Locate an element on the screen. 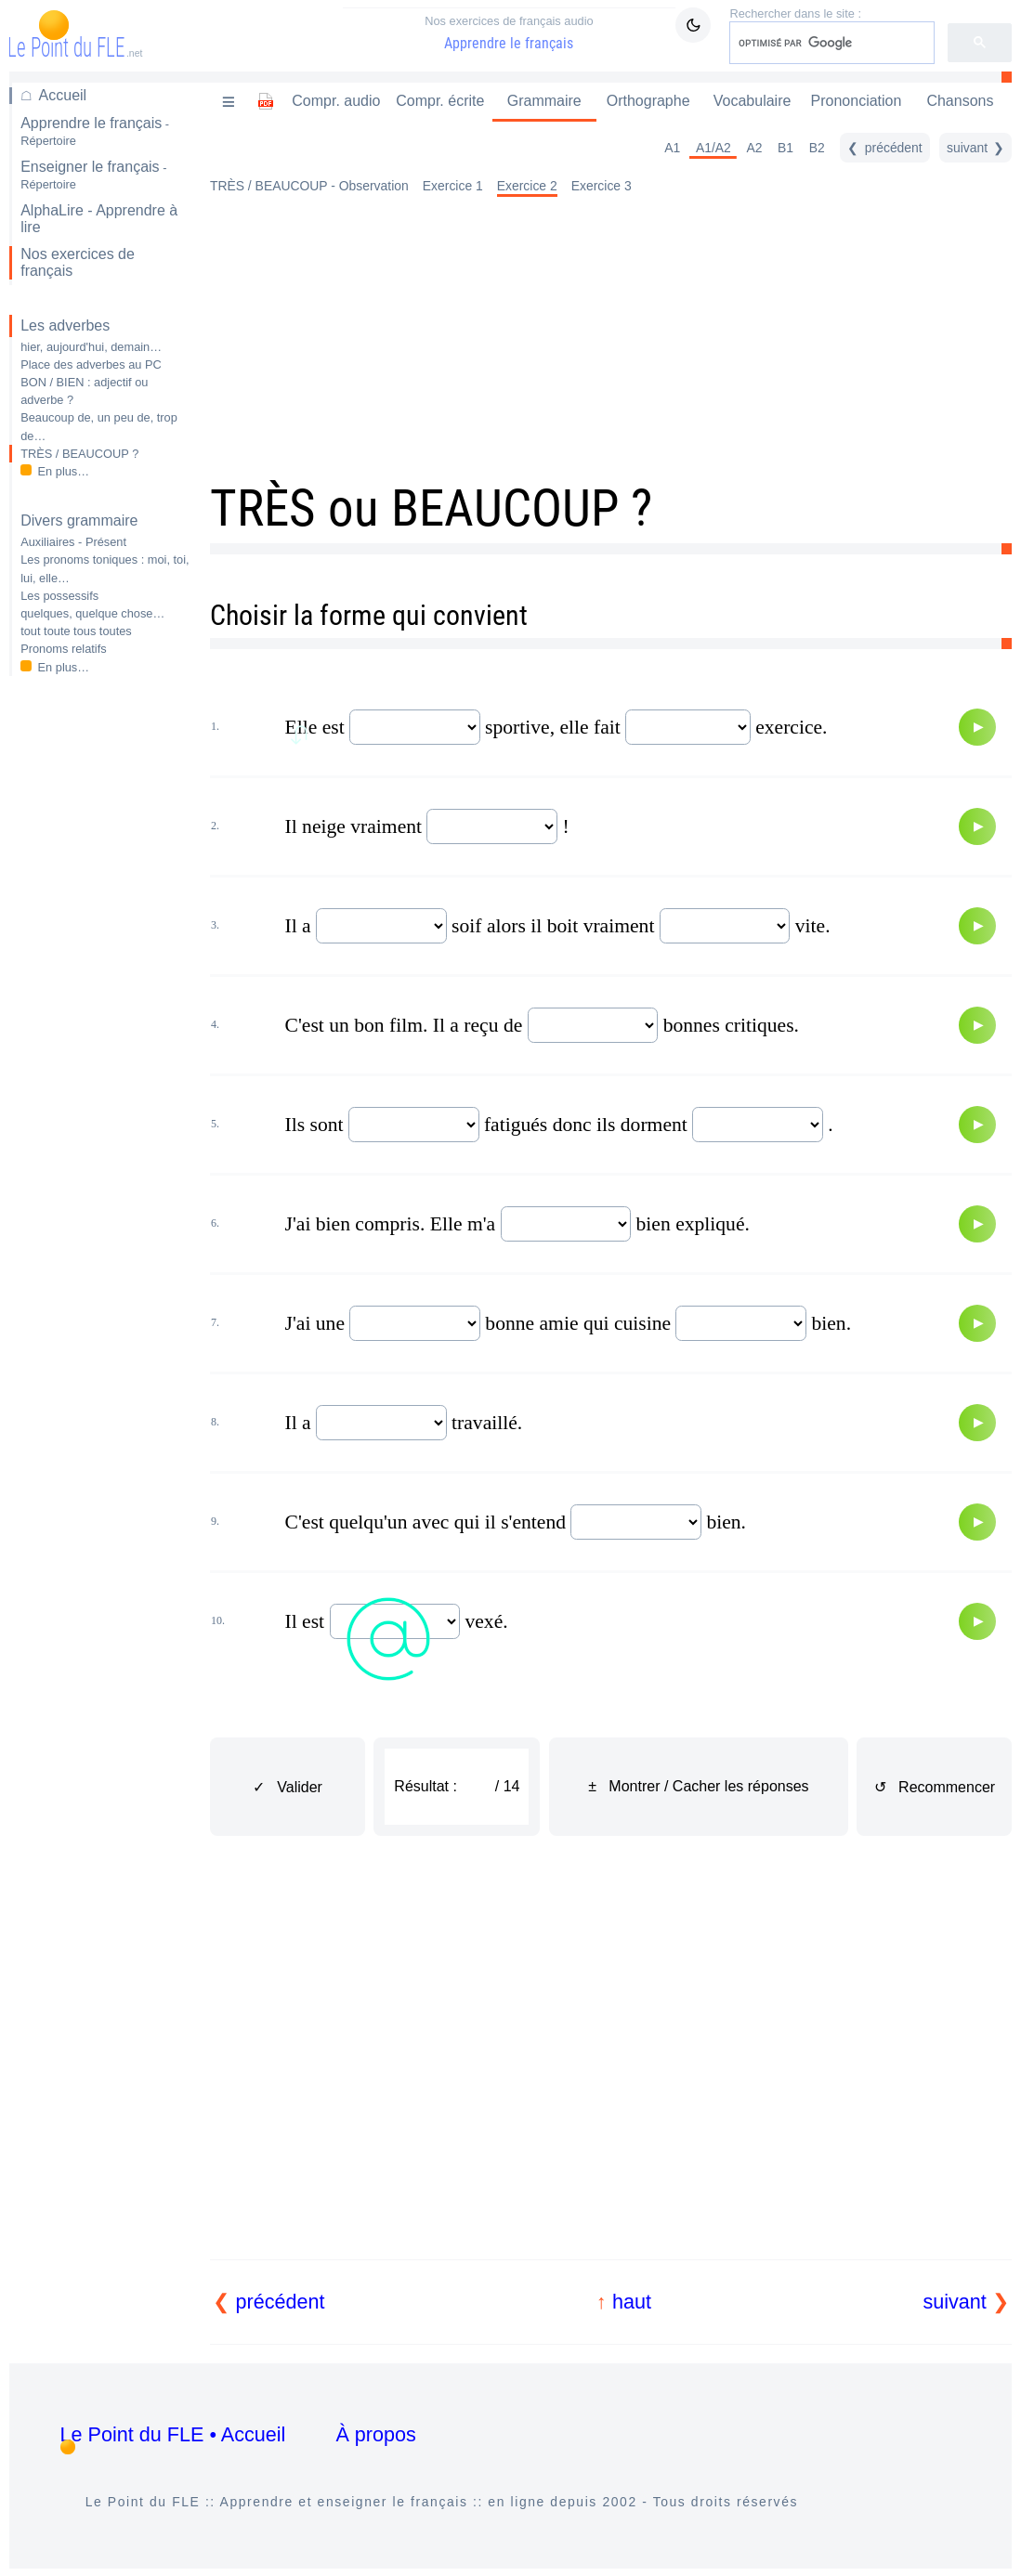 The width and height of the screenshot is (1021, 2576). undo or go back to previous state is located at coordinates (299, 735).